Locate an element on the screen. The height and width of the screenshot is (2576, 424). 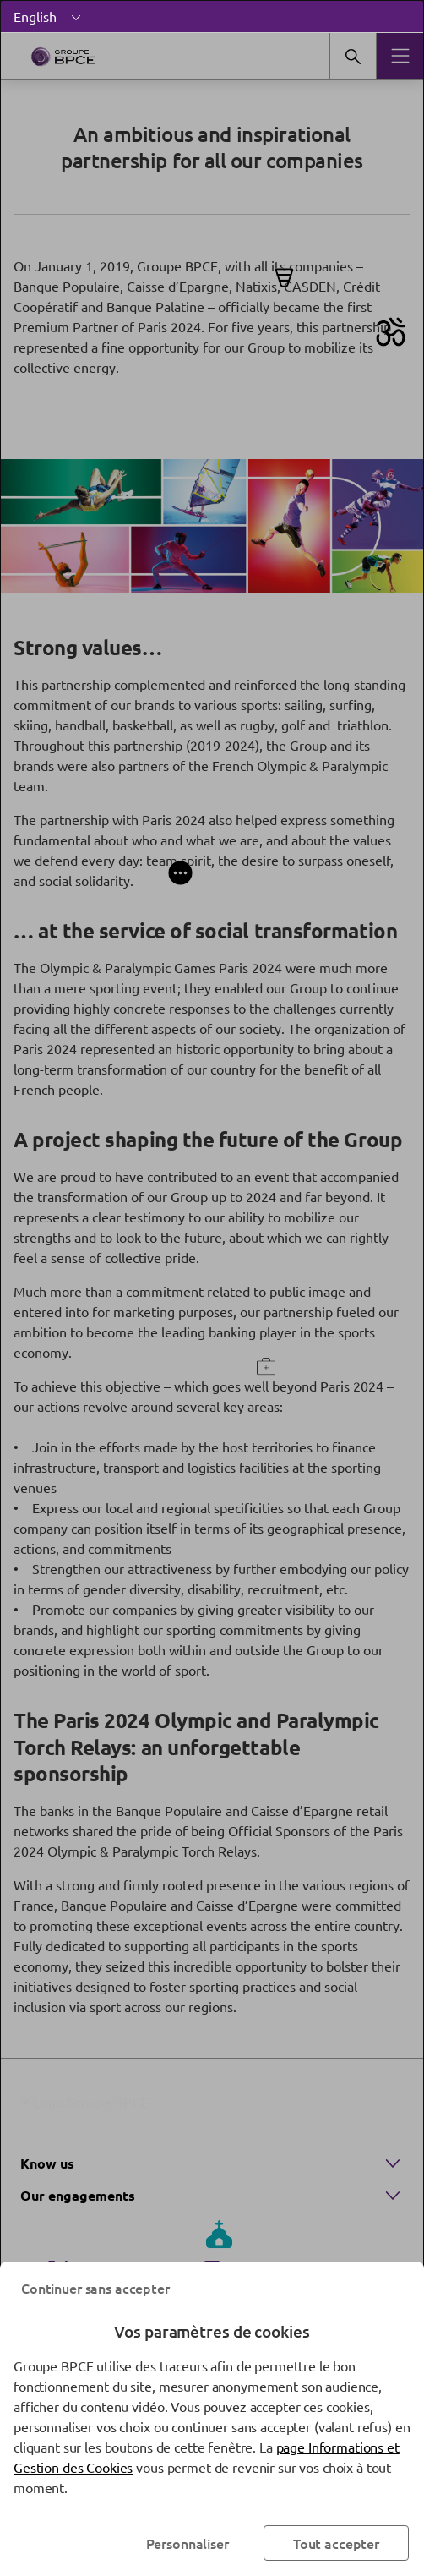
access first aid or medical resources is located at coordinates (266, 1367).